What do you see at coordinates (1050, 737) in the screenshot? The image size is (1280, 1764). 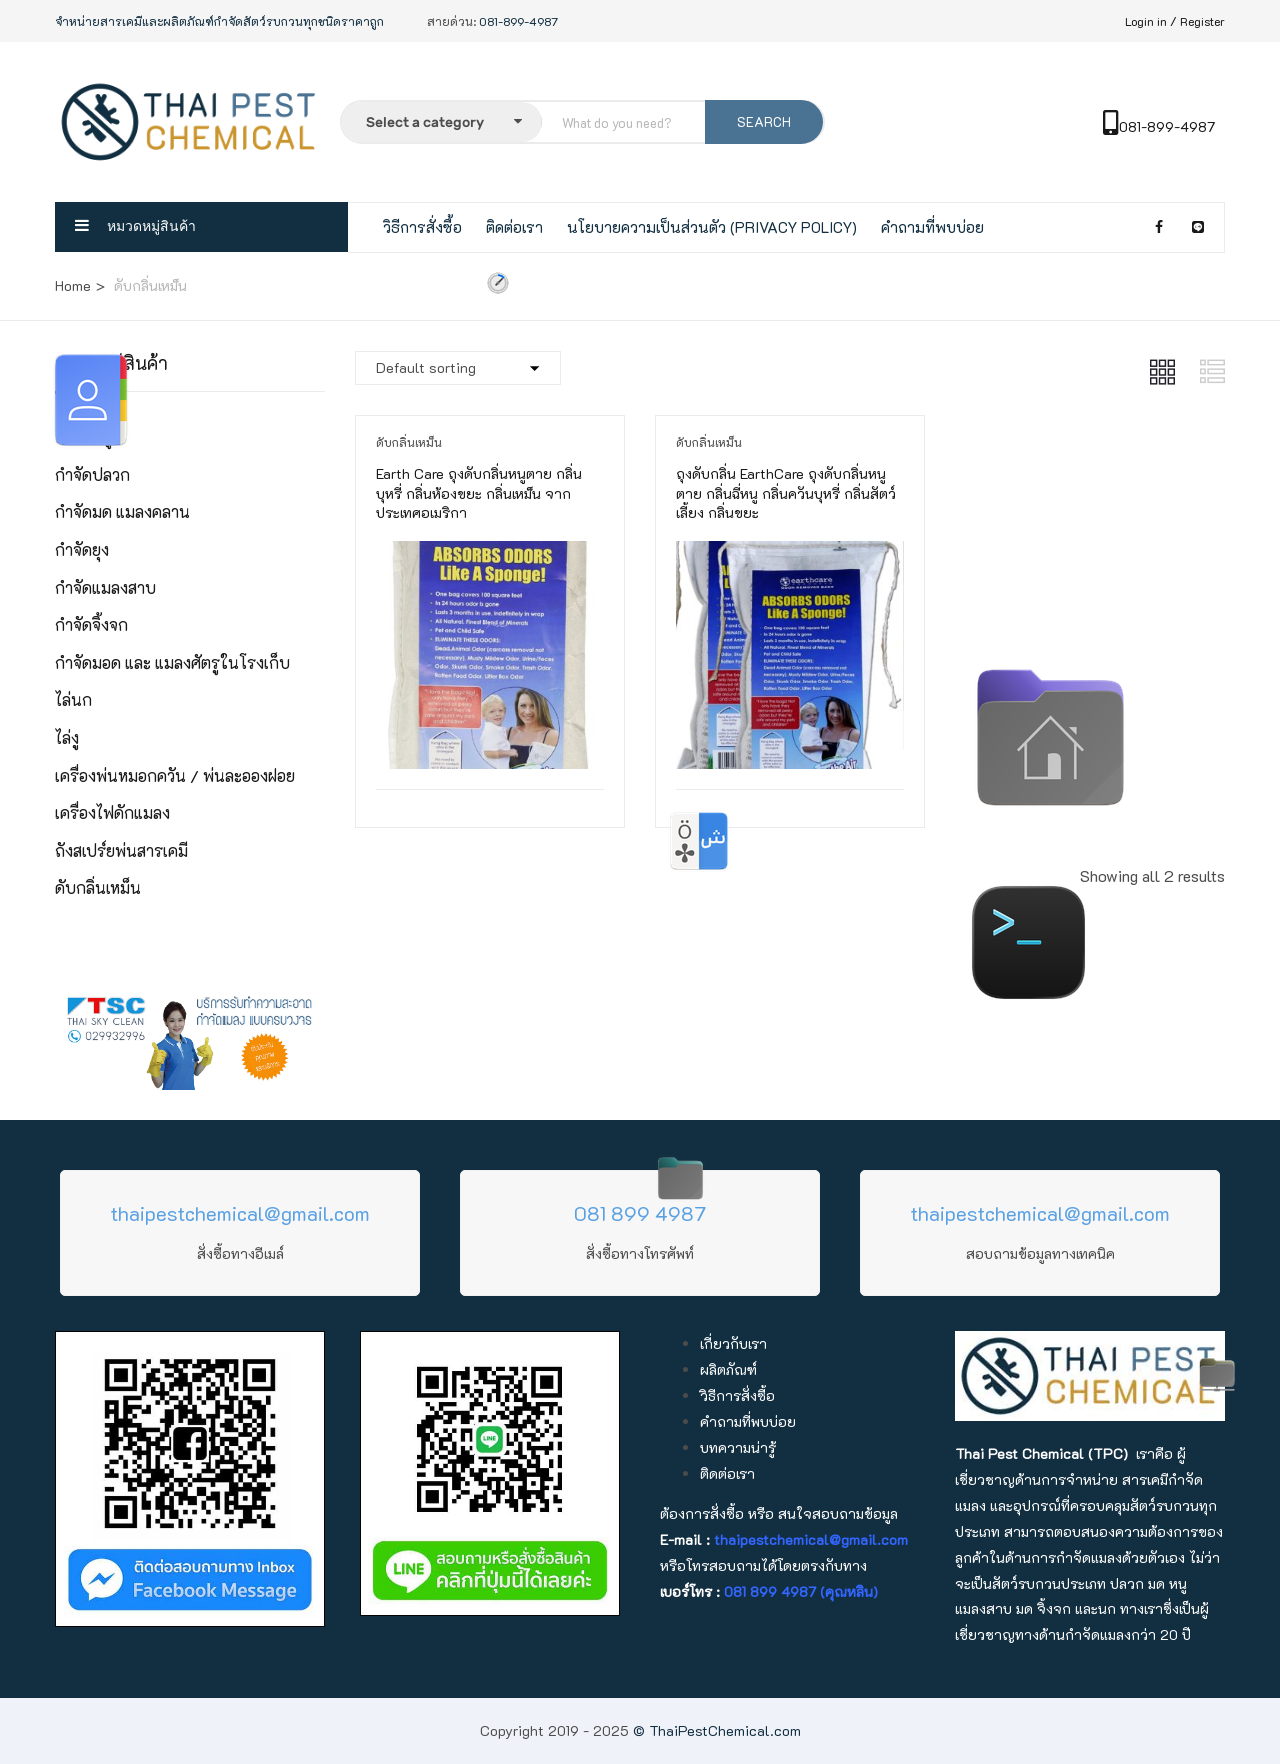 I see `access your home folder` at bounding box center [1050, 737].